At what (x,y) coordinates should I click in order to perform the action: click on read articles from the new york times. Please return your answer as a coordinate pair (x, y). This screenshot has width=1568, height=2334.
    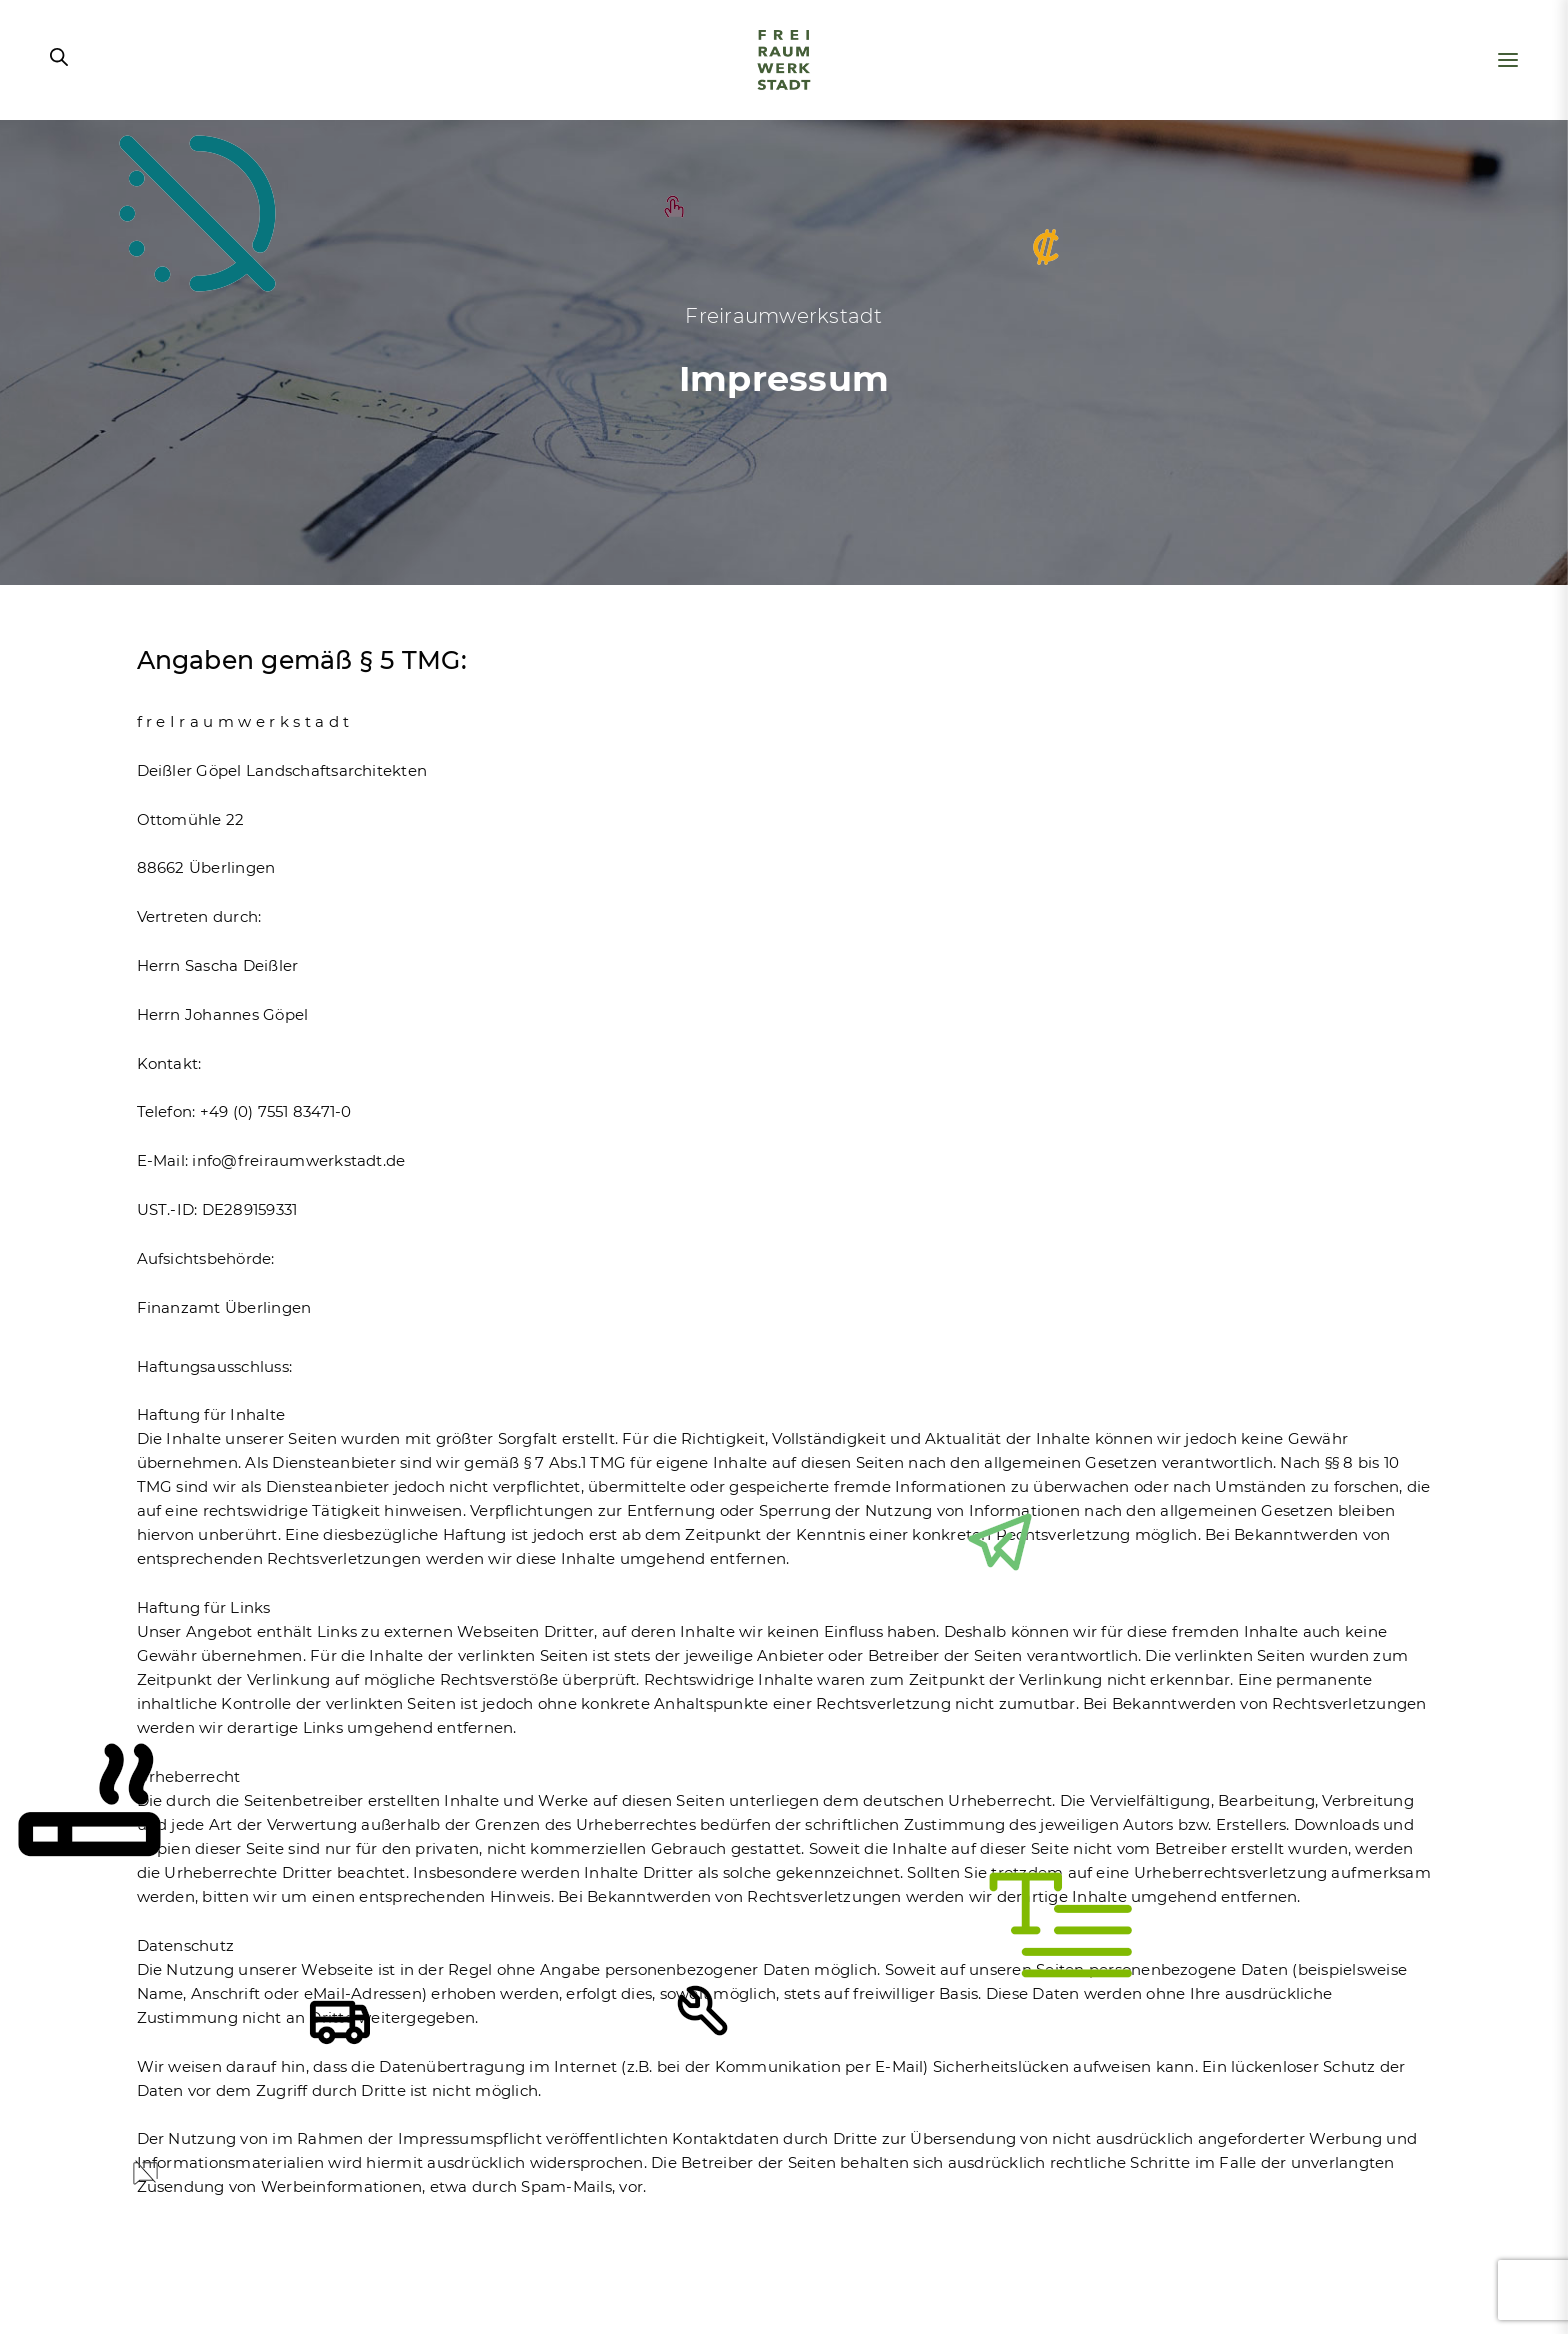
    Looking at the image, I should click on (1058, 1925).